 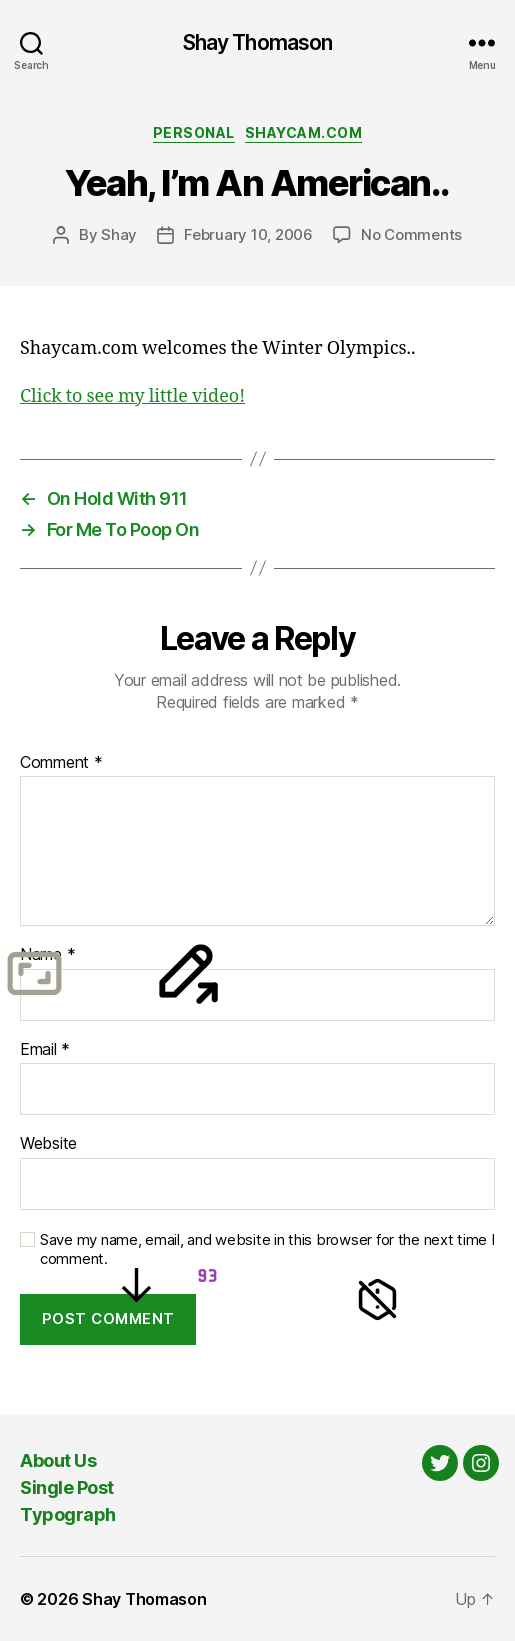 What do you see at coordinates (187, 970) in the screenshot?
I see `share your edits or annotations` at bounding box center [187, 970].